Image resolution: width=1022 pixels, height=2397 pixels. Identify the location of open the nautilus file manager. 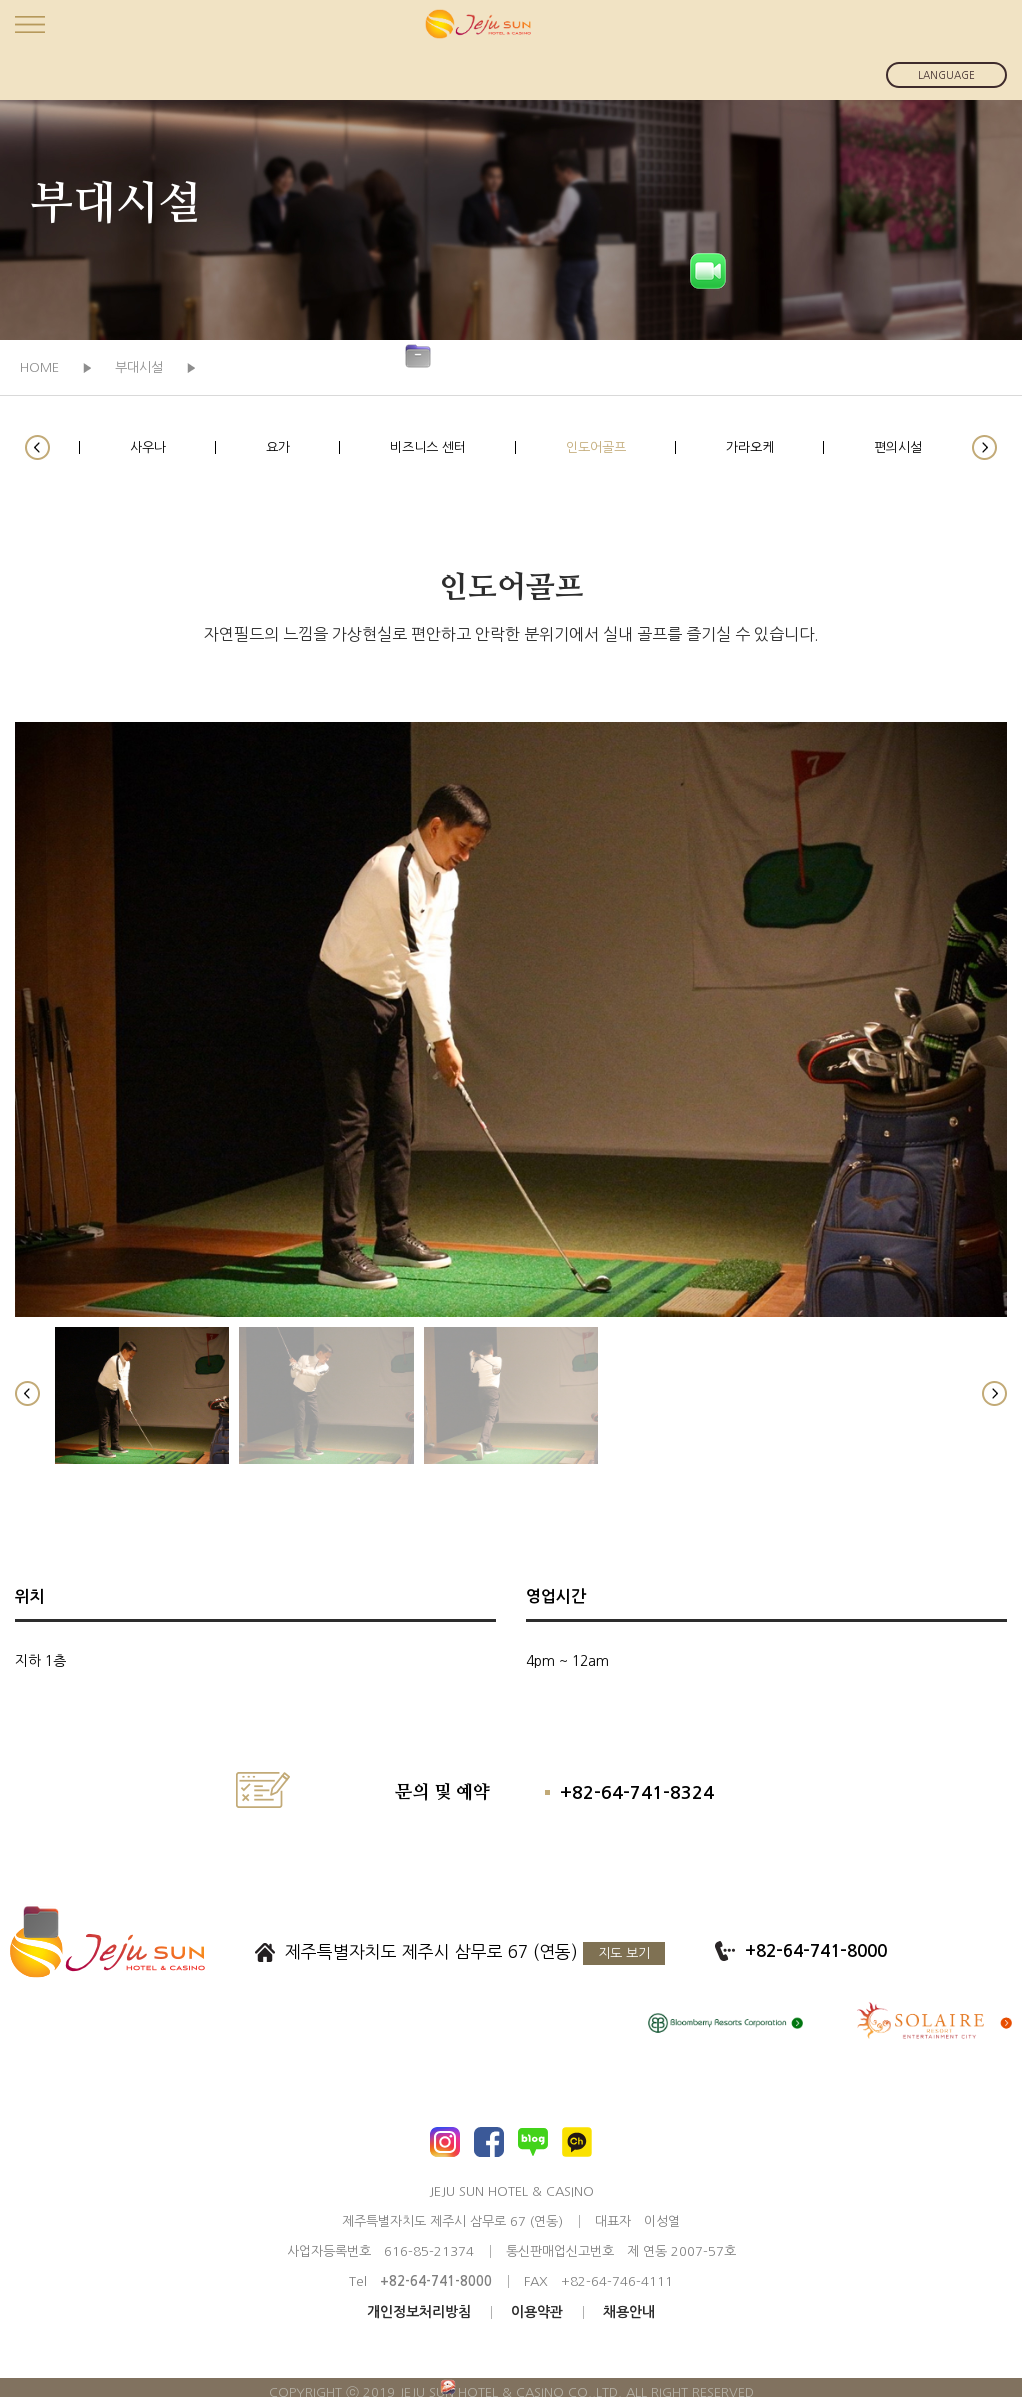
(418, 356).